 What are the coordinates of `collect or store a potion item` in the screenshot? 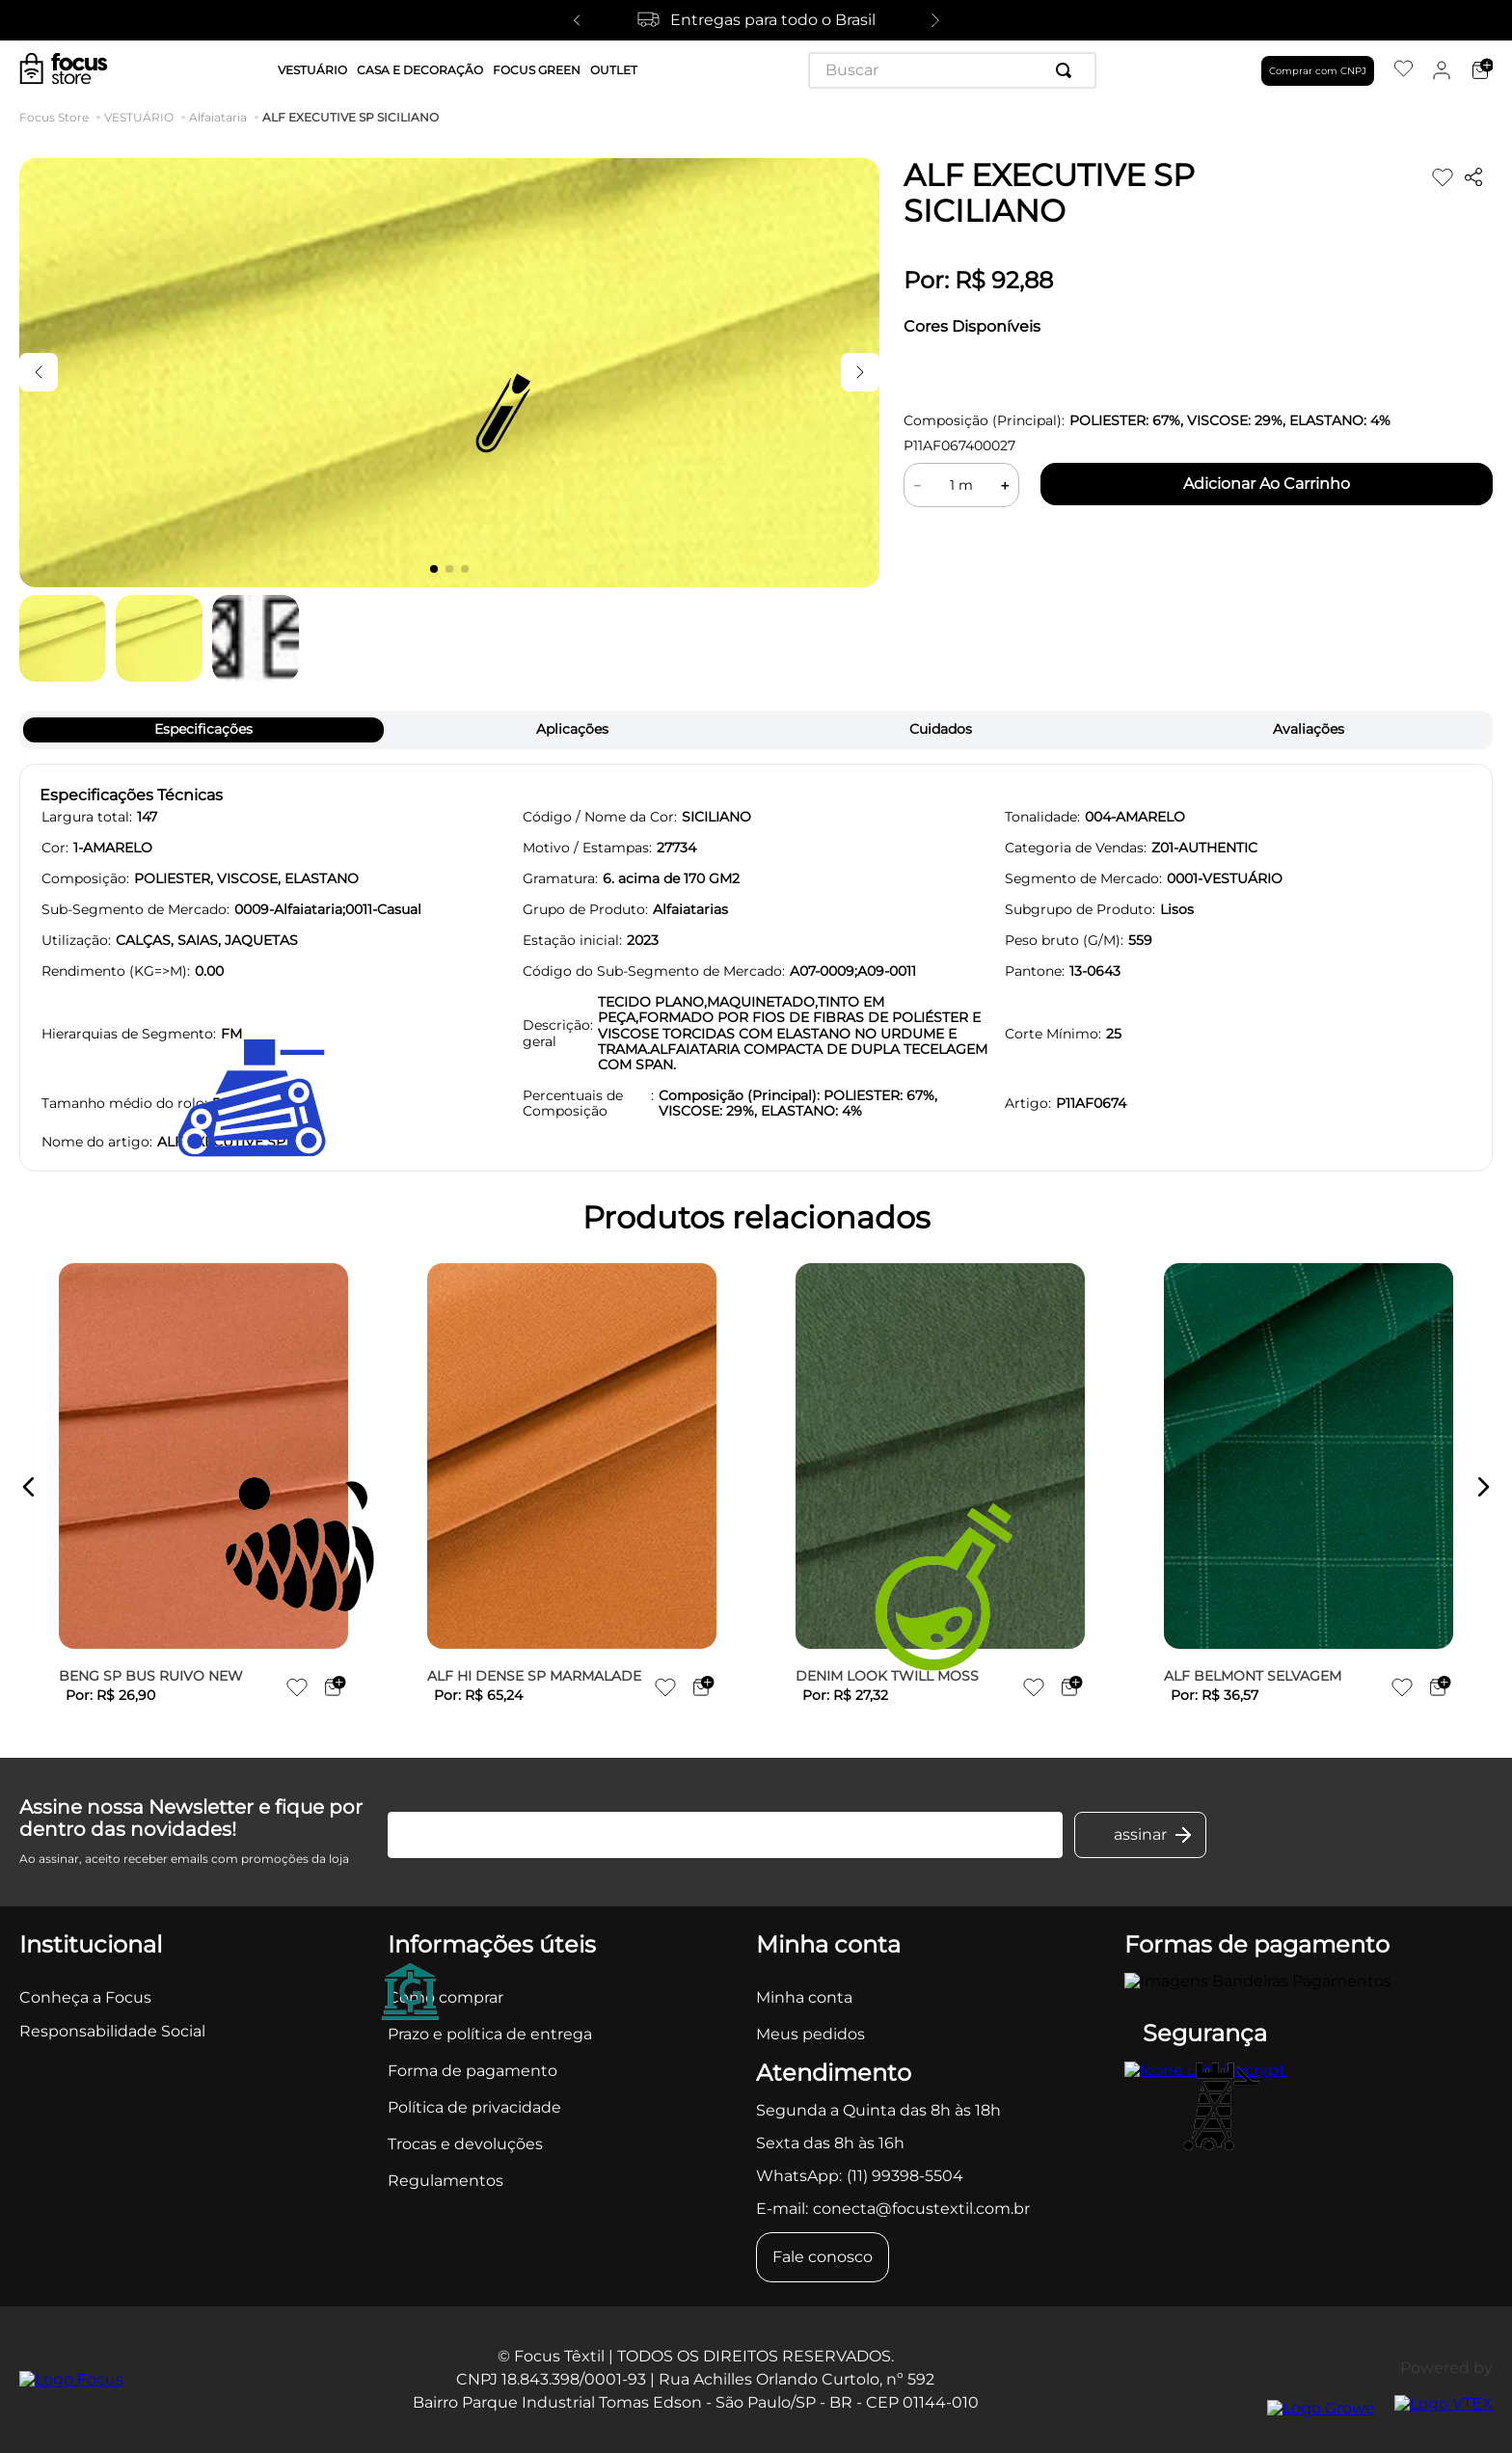 It's located at (501, 414).